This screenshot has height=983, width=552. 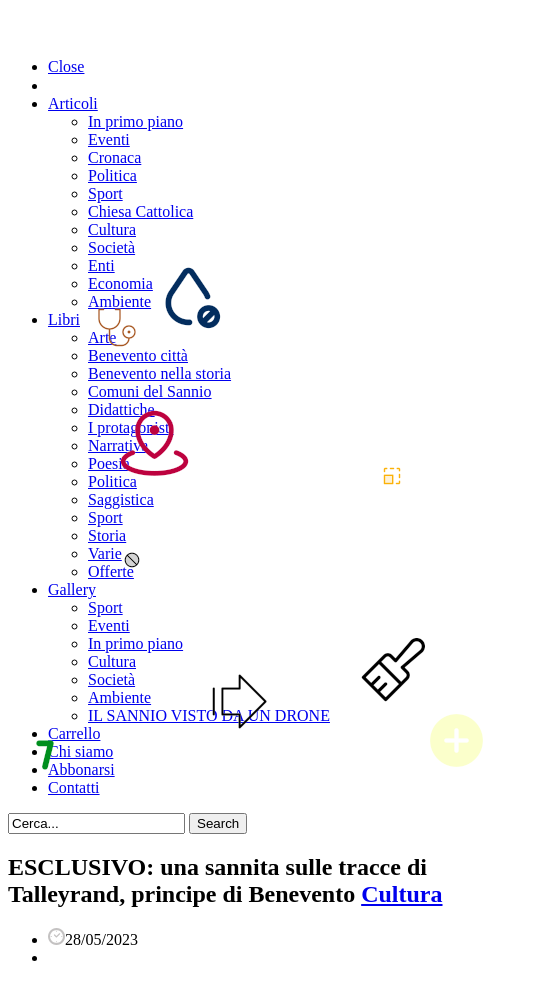 What do you see at coordinates (45, 755) in the screenshot?
I see `indicates item number 7 in a list or sequence` at bounding box center [45, 755].